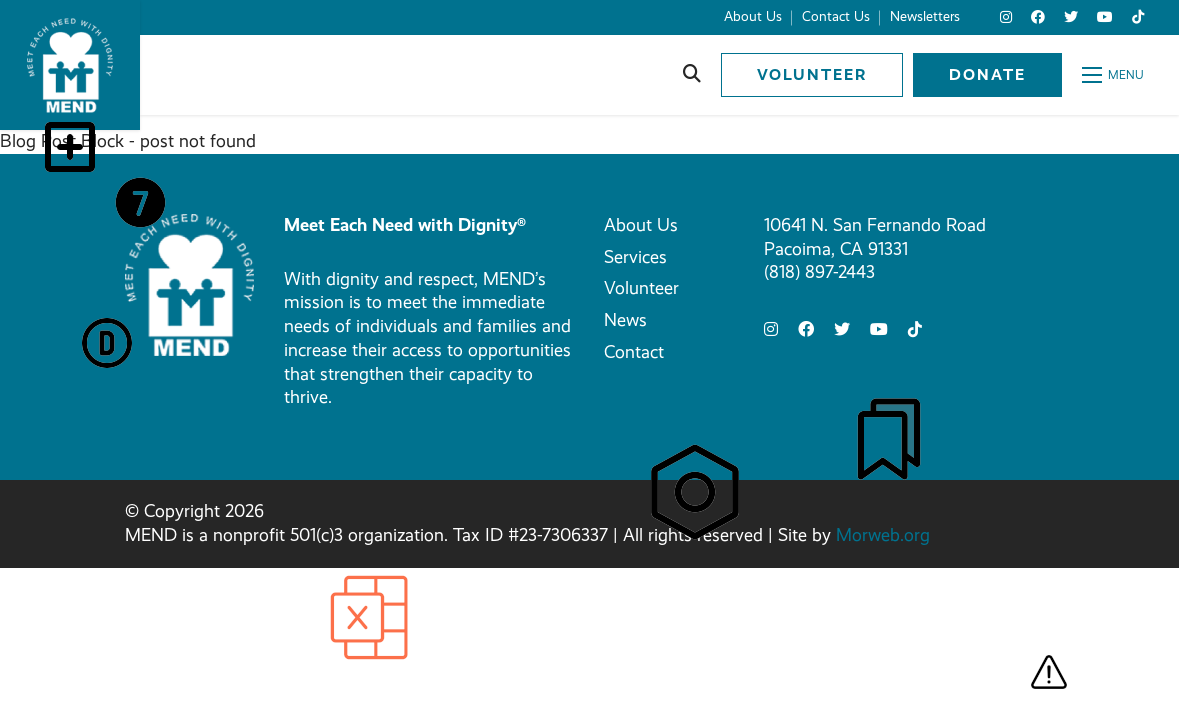 This screenshot has width=1179, height=720. I want to click on add a new item or content, so click(70, 147).